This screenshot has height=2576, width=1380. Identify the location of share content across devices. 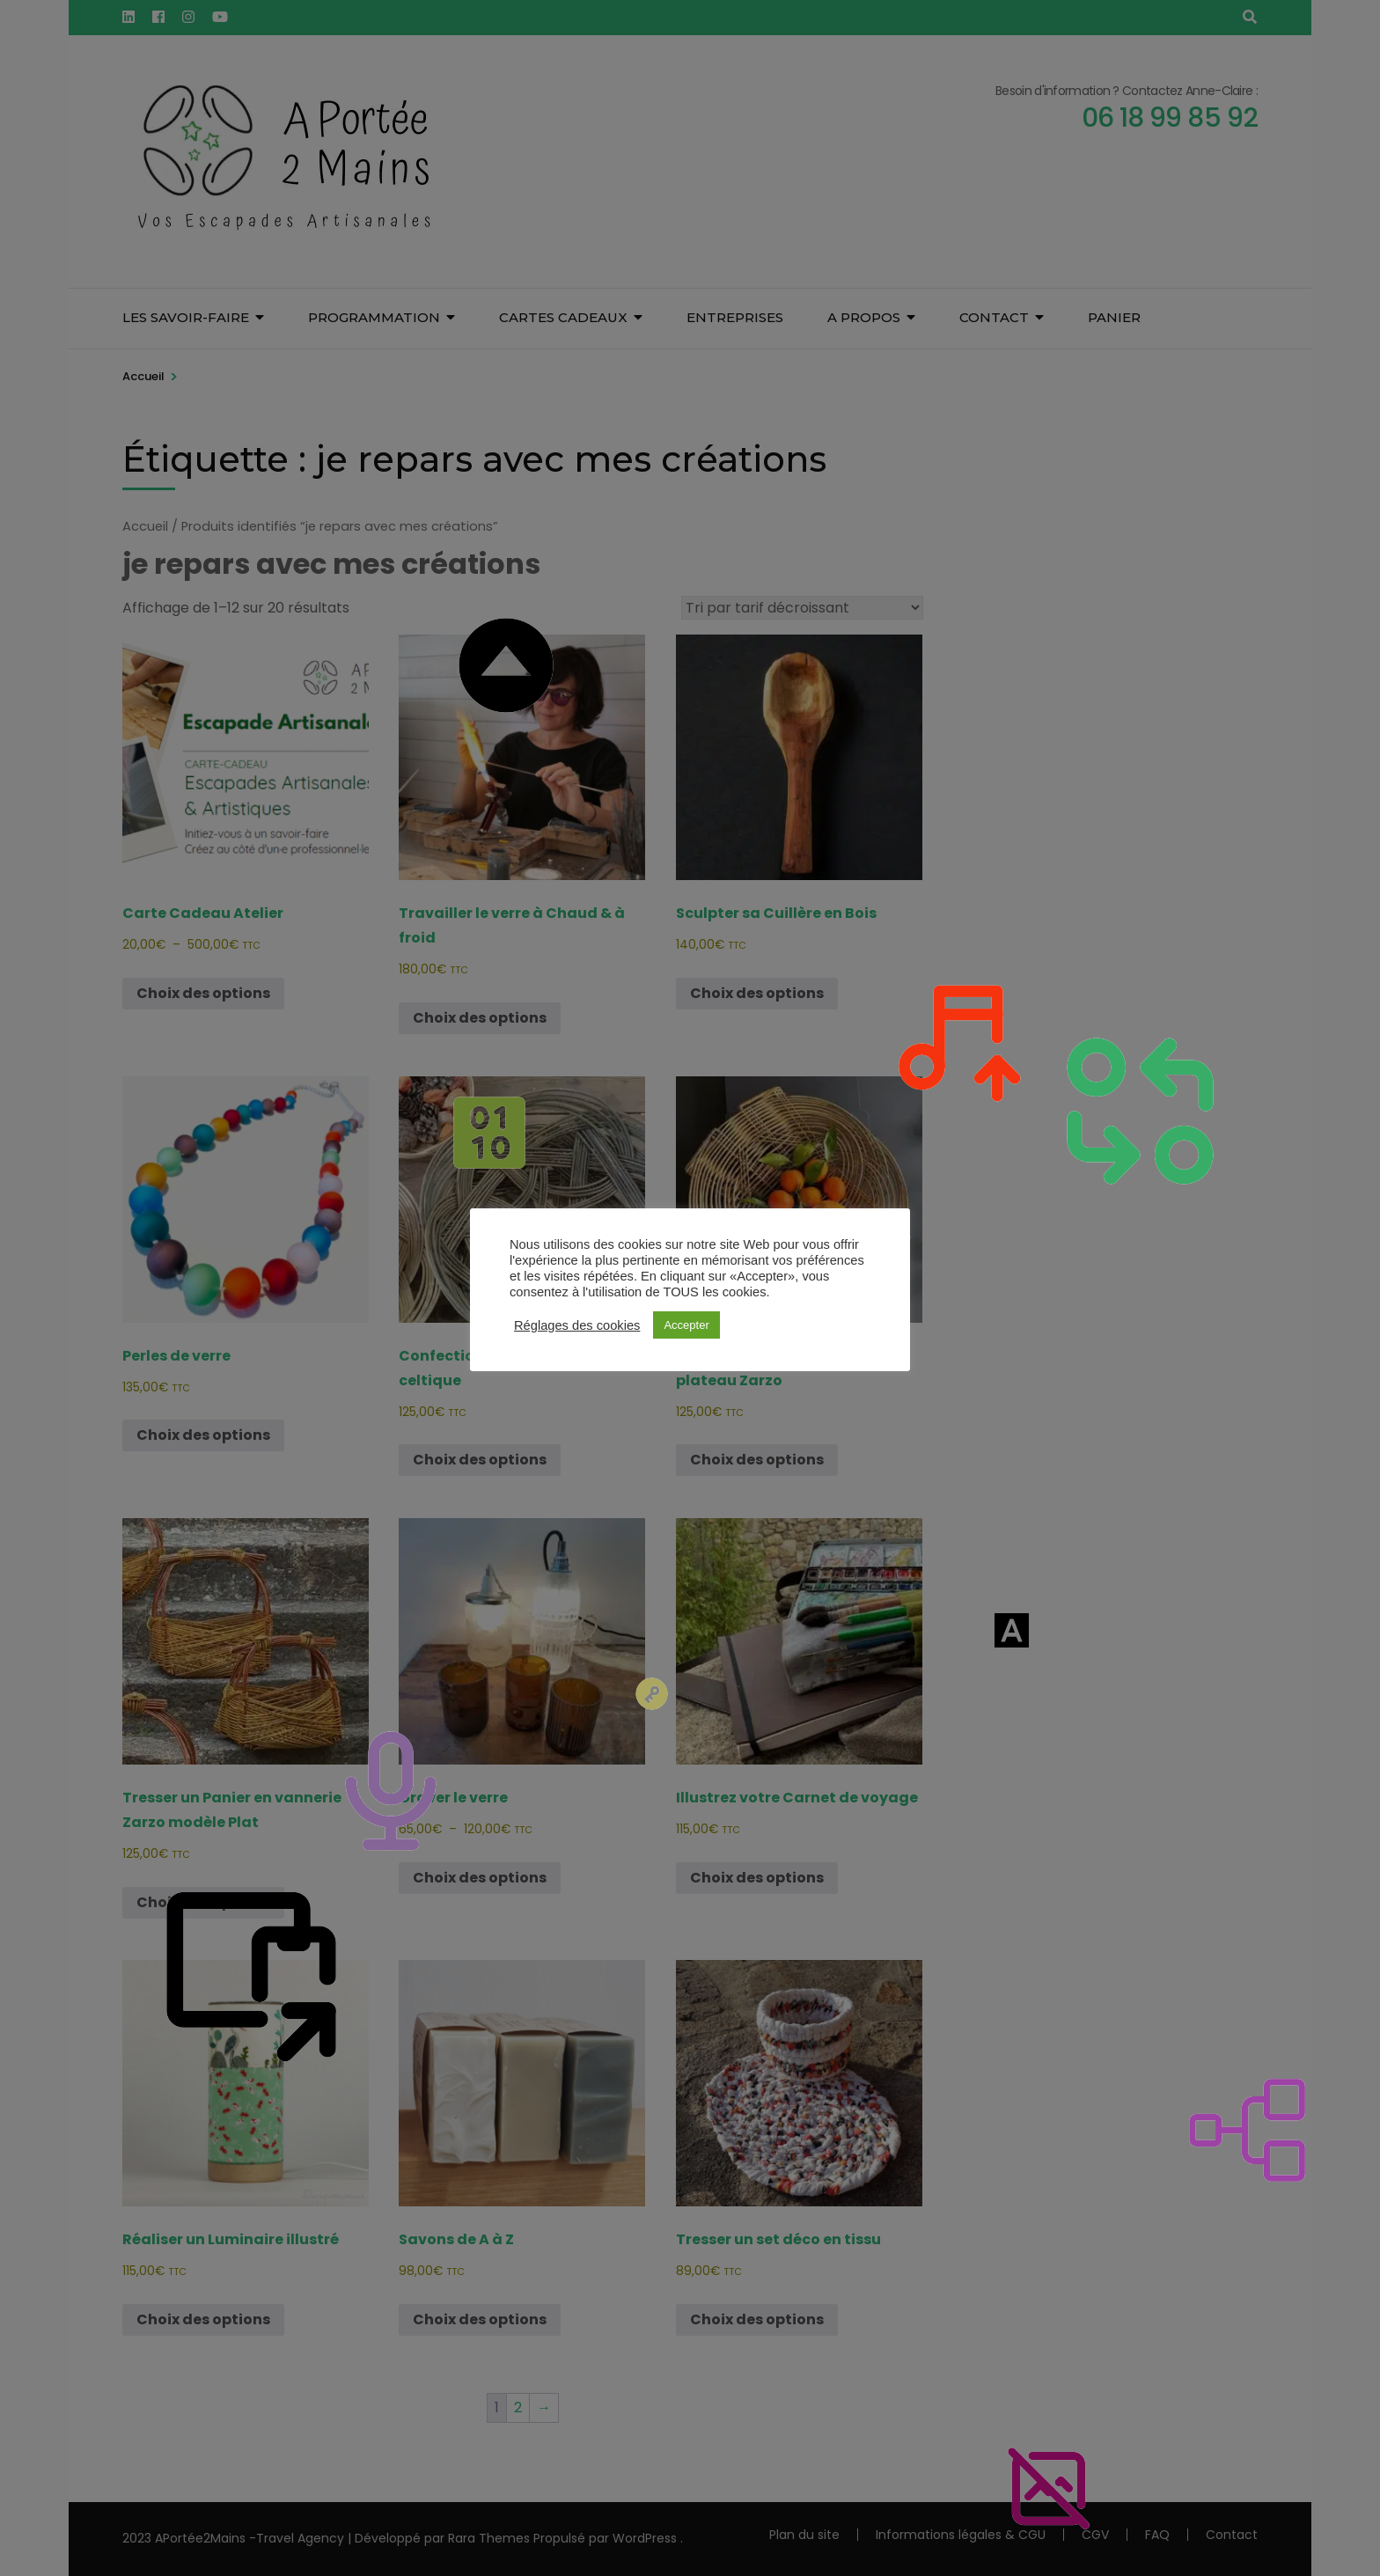
(251, 1968).